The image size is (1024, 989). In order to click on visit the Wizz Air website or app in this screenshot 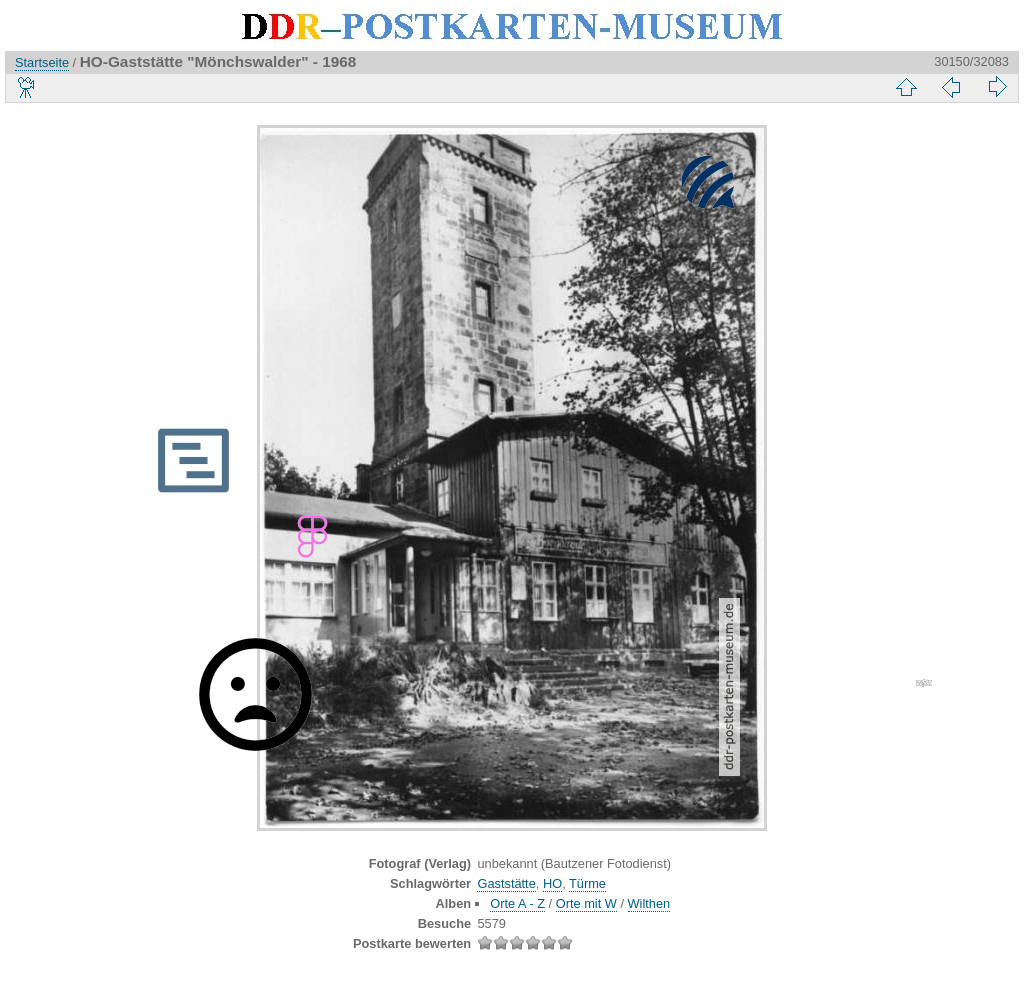, I will do `click(924, 683)`.